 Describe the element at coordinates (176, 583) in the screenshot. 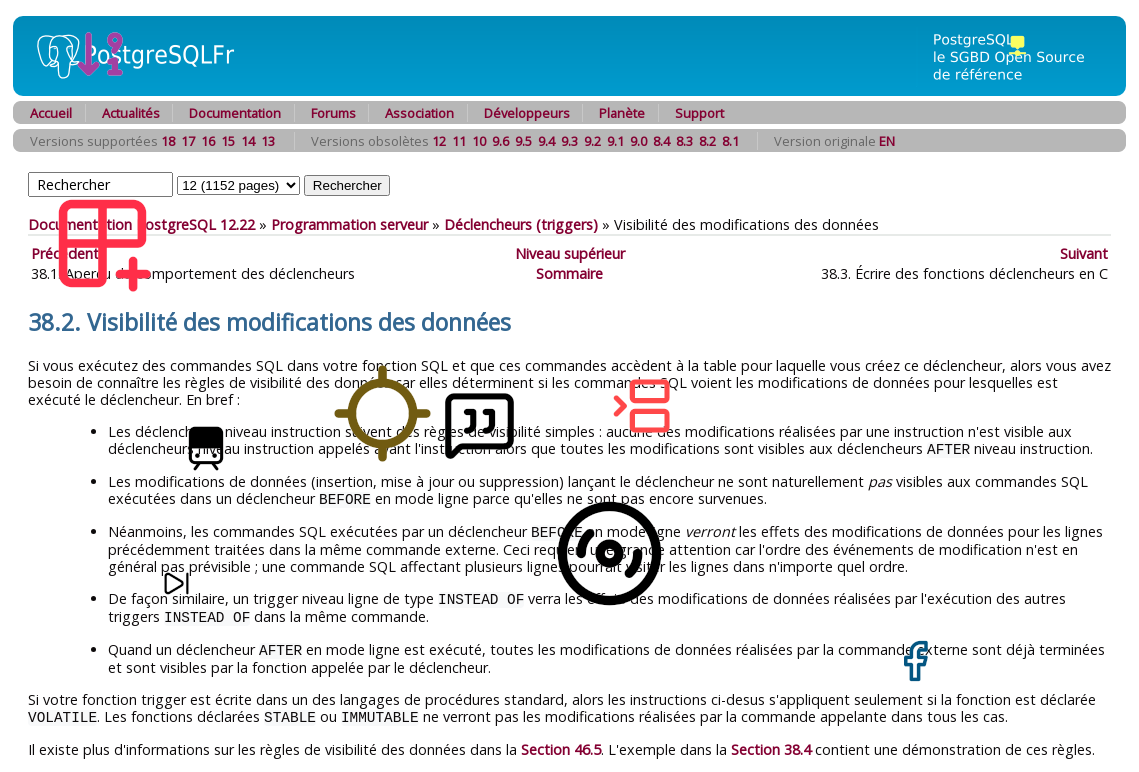

I see `skip to the next track or video` at that location.